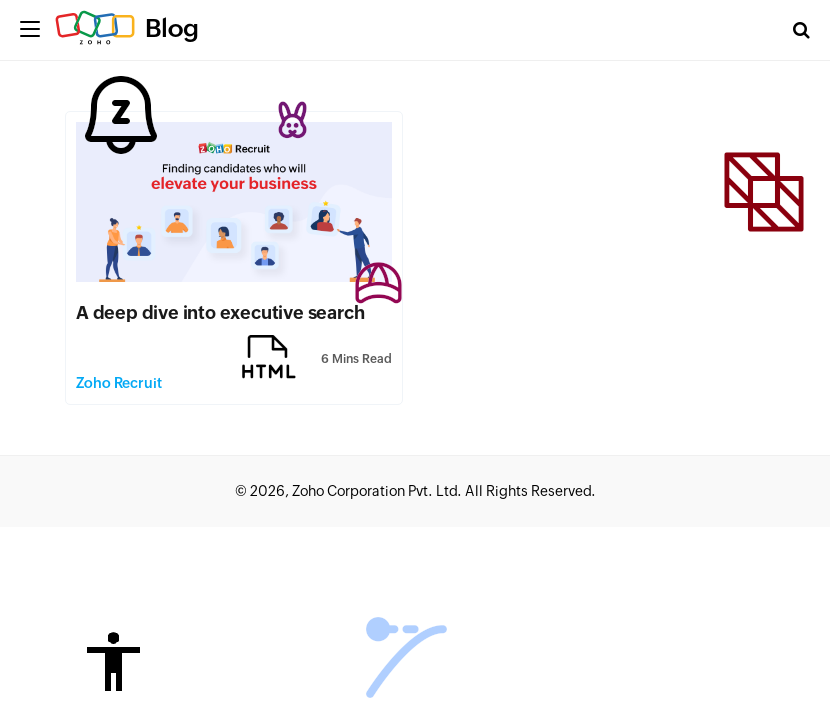 This screenshot has height=720, width=830. I want to click on access pet or animal-related features, so click(292, 120).